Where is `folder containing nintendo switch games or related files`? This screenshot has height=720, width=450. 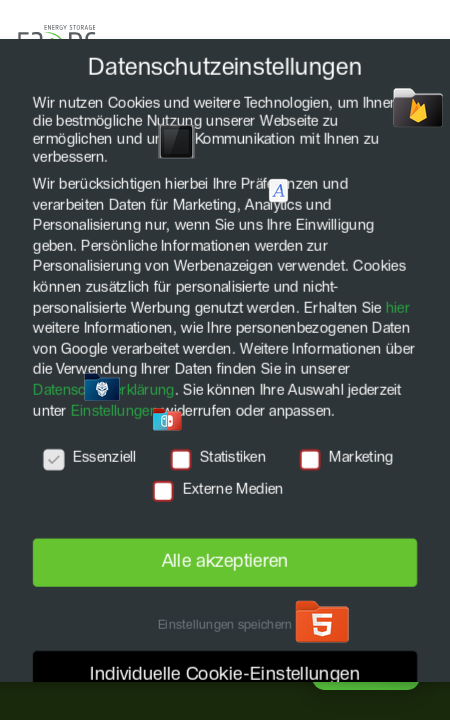
folder containing nintendo switch games or related files is located at coordinates (167, 420).